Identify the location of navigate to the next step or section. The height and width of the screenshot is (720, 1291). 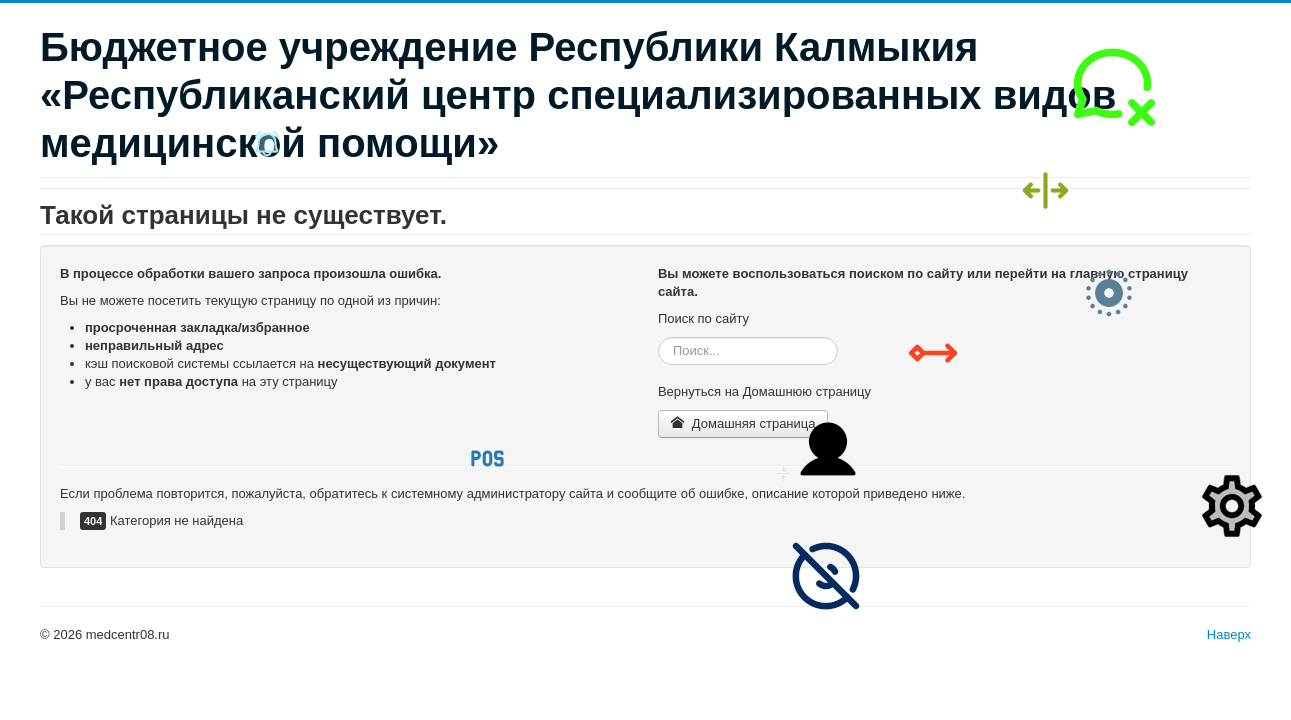
(933, 353).